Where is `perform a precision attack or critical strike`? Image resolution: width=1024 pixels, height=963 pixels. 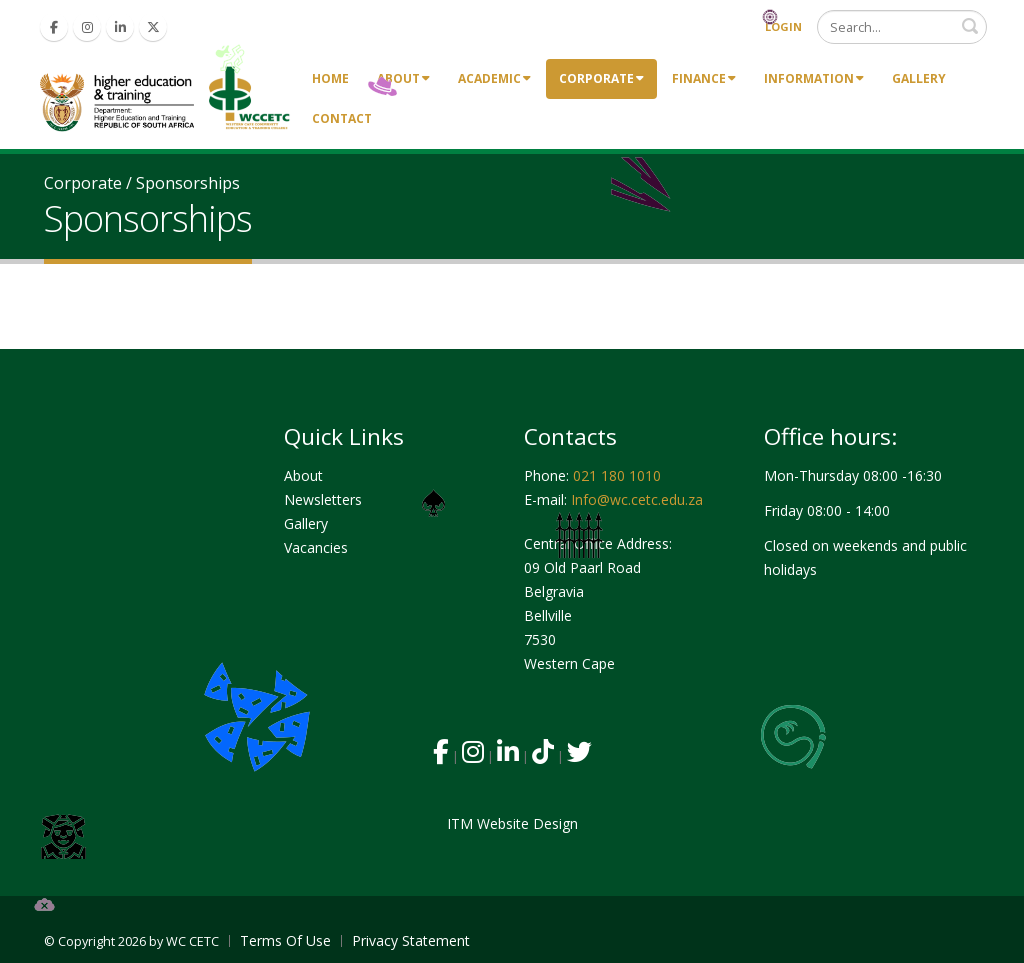 perform a precision attack or critical strike is located at coordinates (641, 187).